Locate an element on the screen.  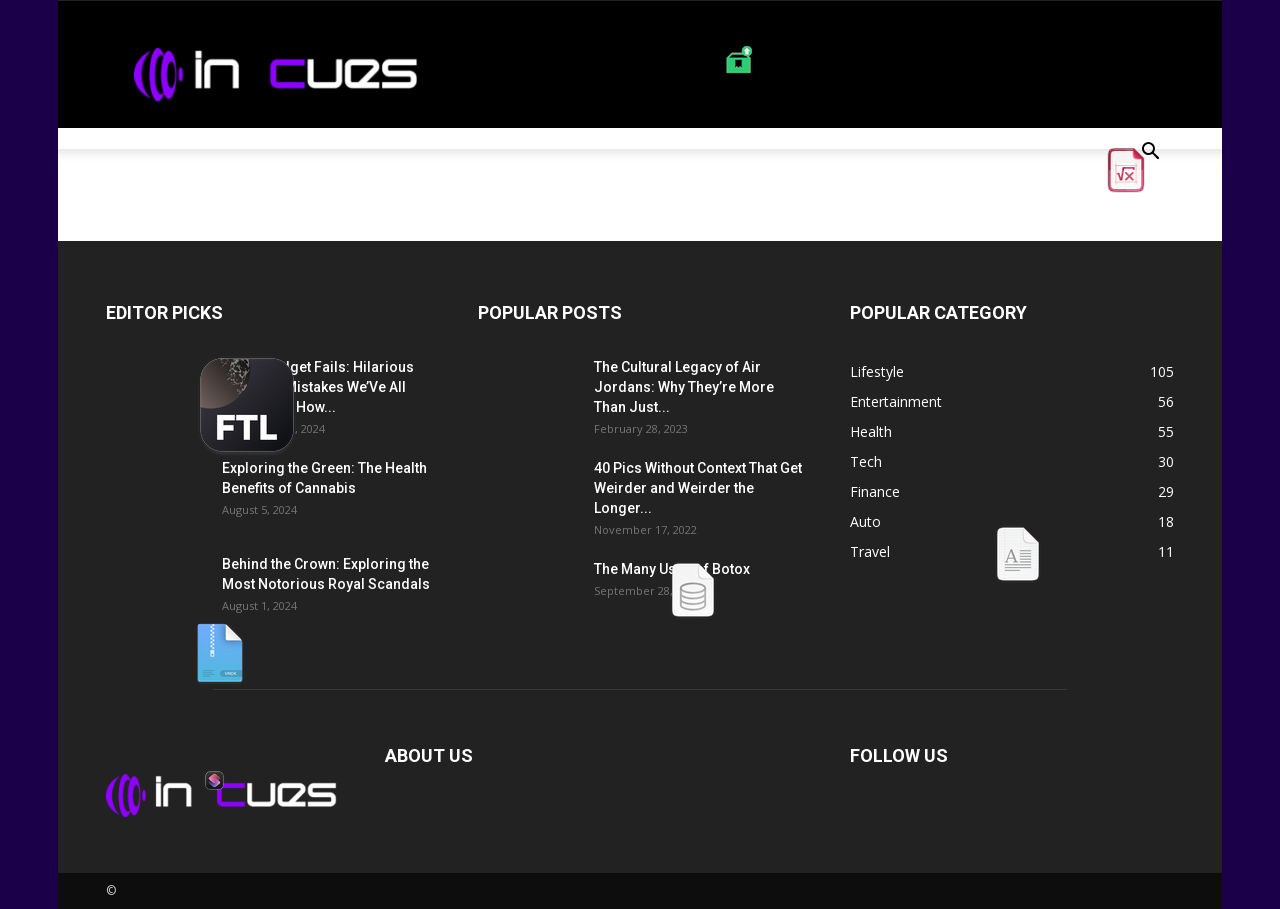
open the shortcuts app is located at coordinates (214, 780).